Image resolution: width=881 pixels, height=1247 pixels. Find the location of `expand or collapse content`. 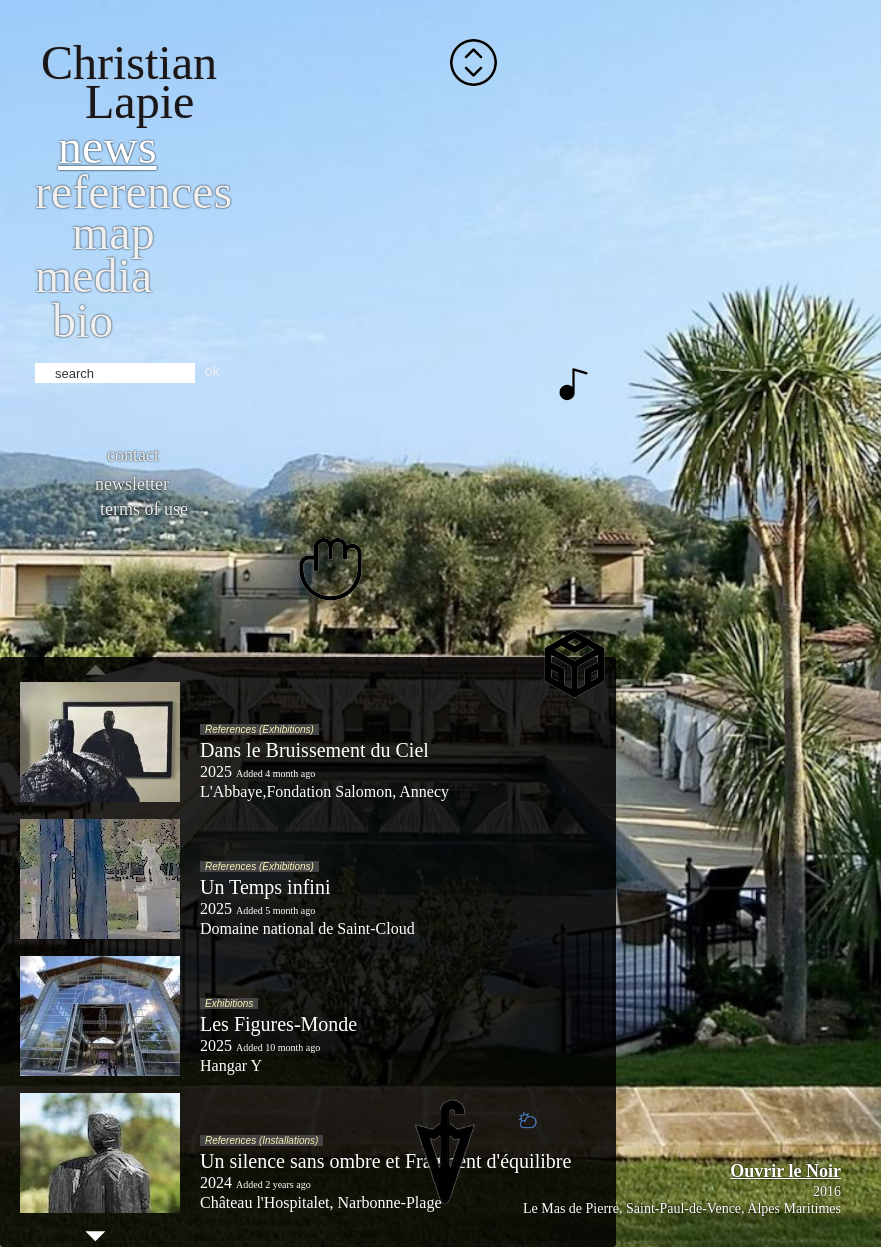

expand or collapse content is located at coordinates (473, 62).